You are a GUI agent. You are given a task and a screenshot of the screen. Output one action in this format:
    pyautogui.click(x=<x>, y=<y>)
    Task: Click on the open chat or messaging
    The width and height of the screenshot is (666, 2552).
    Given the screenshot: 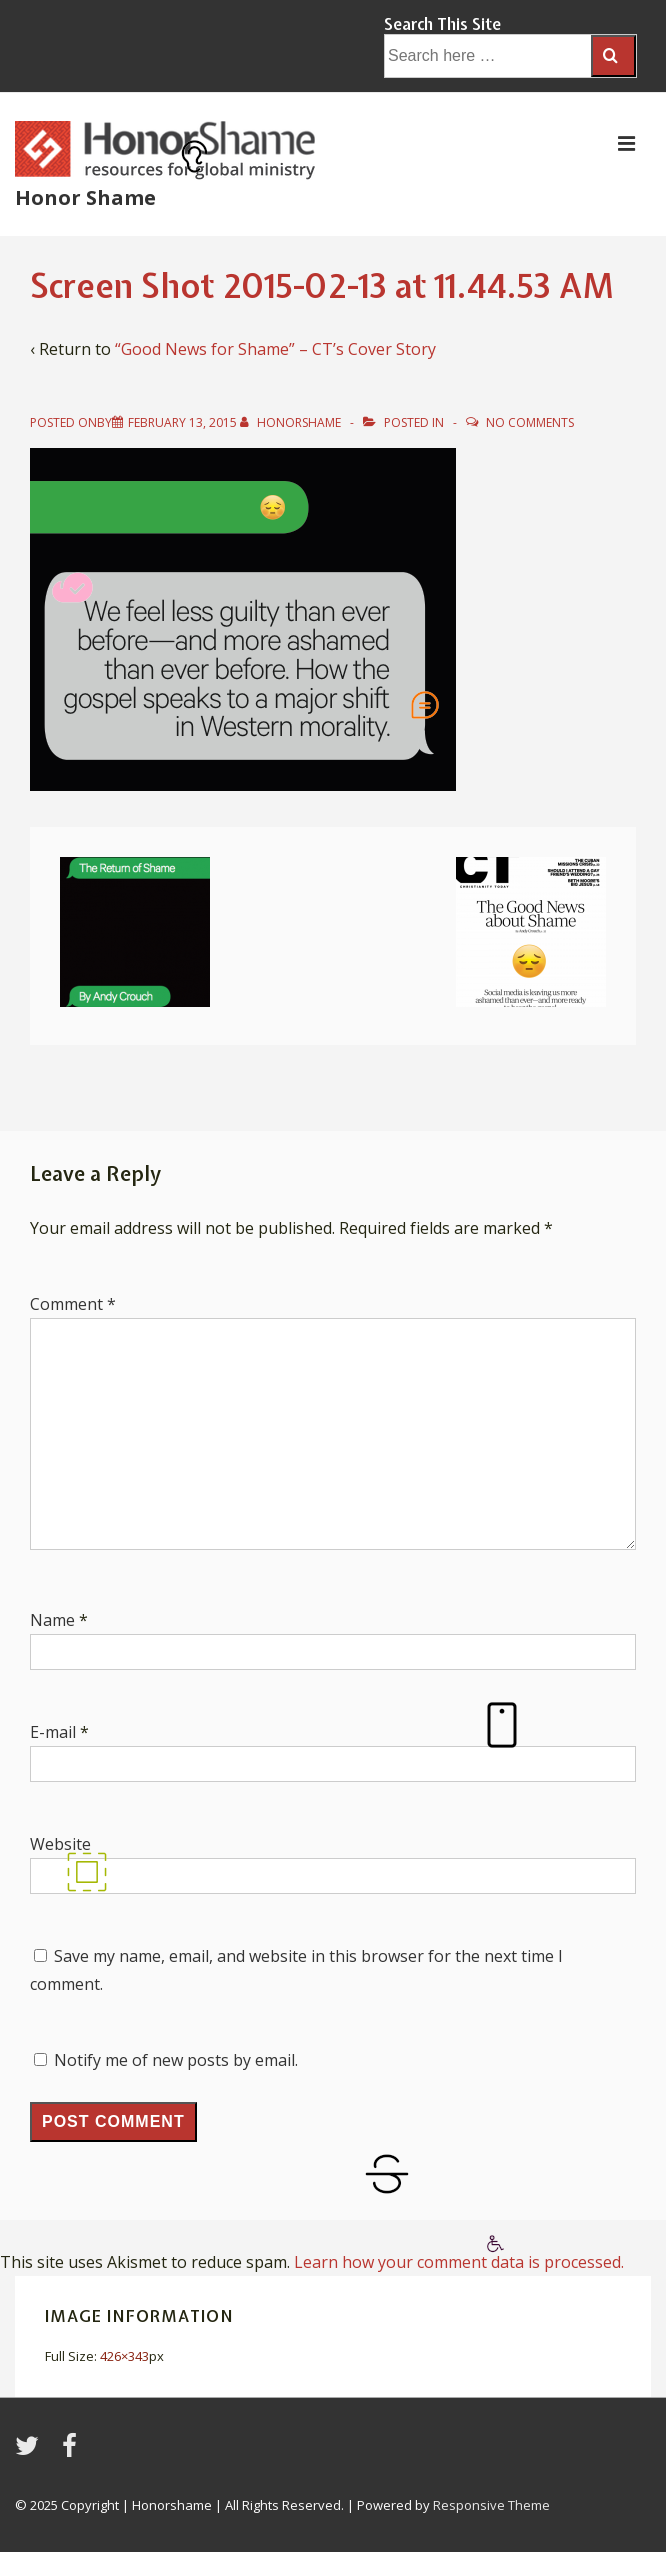 What is the action you would take?
    pyautogui.click(x=424, y=705)
    